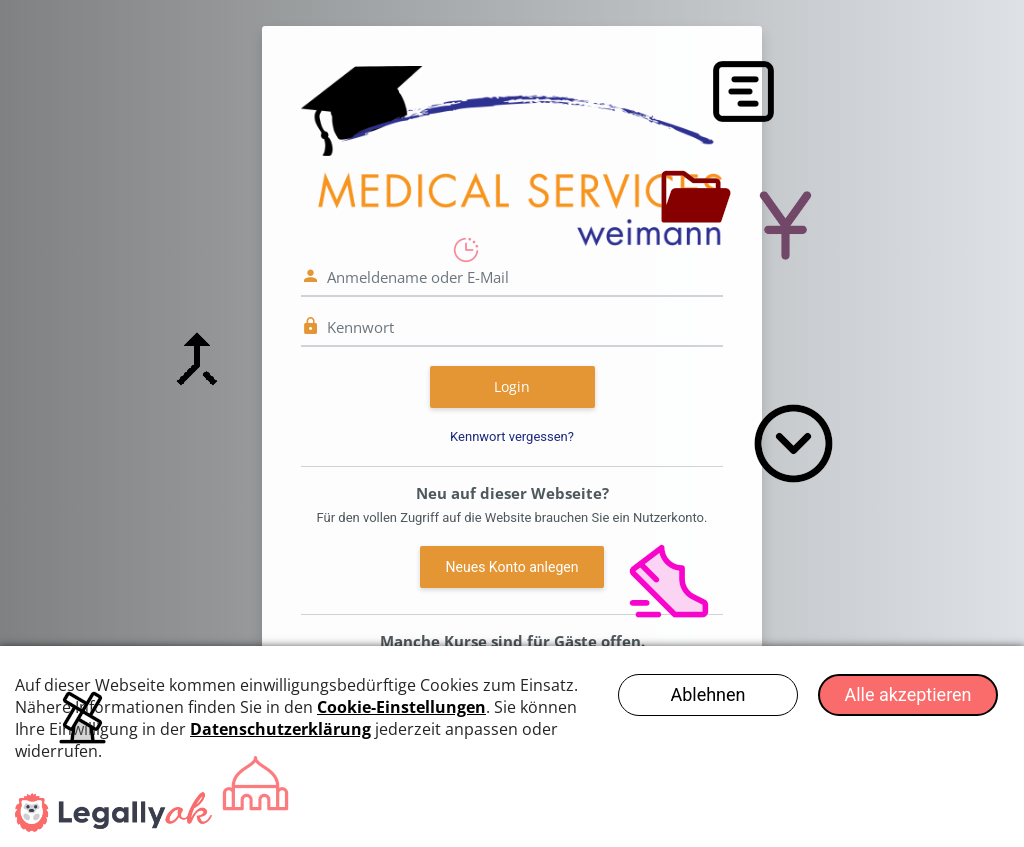 The height and width of the screenshot is (847, 1024). I want to click on indicates chinese yuan currency, so click(785, 225).